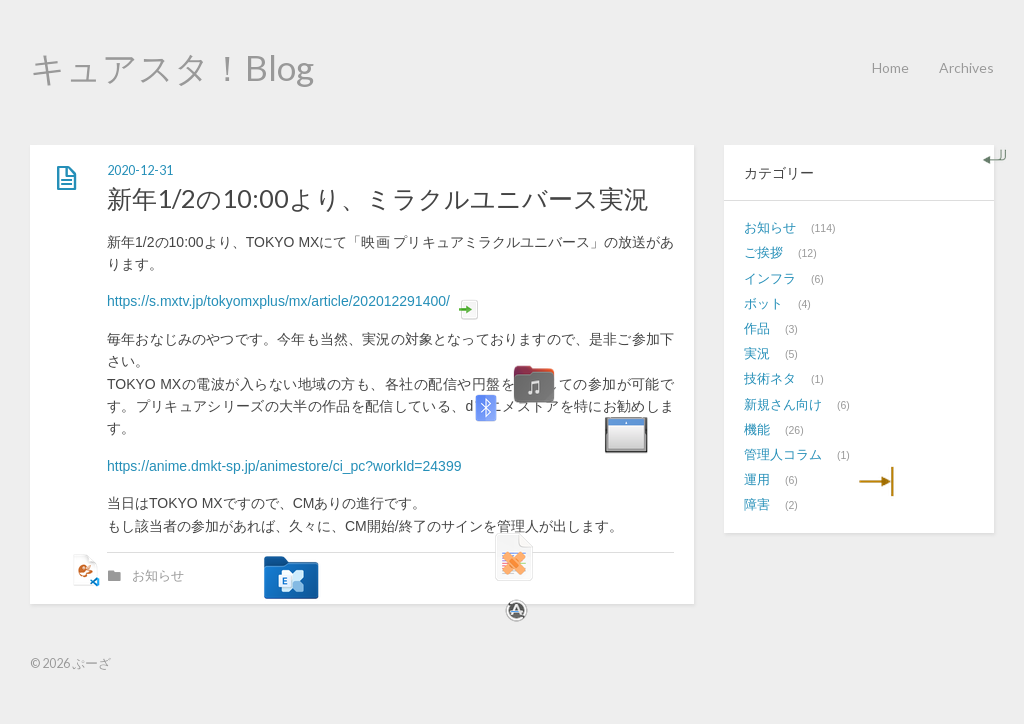  Describe the element at coordinates (85, 570) in the screenshot. I see `bower package manager file in Visual Studio Code` at that location.